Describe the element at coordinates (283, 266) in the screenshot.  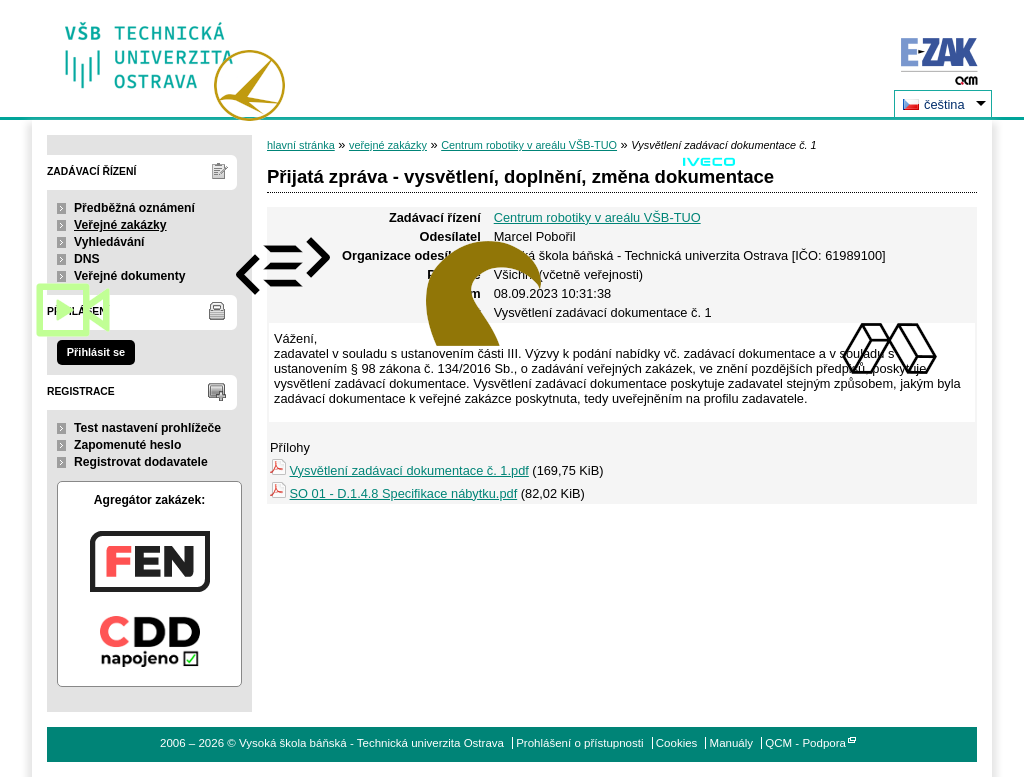
I see `purescript programming language logo` at that location.